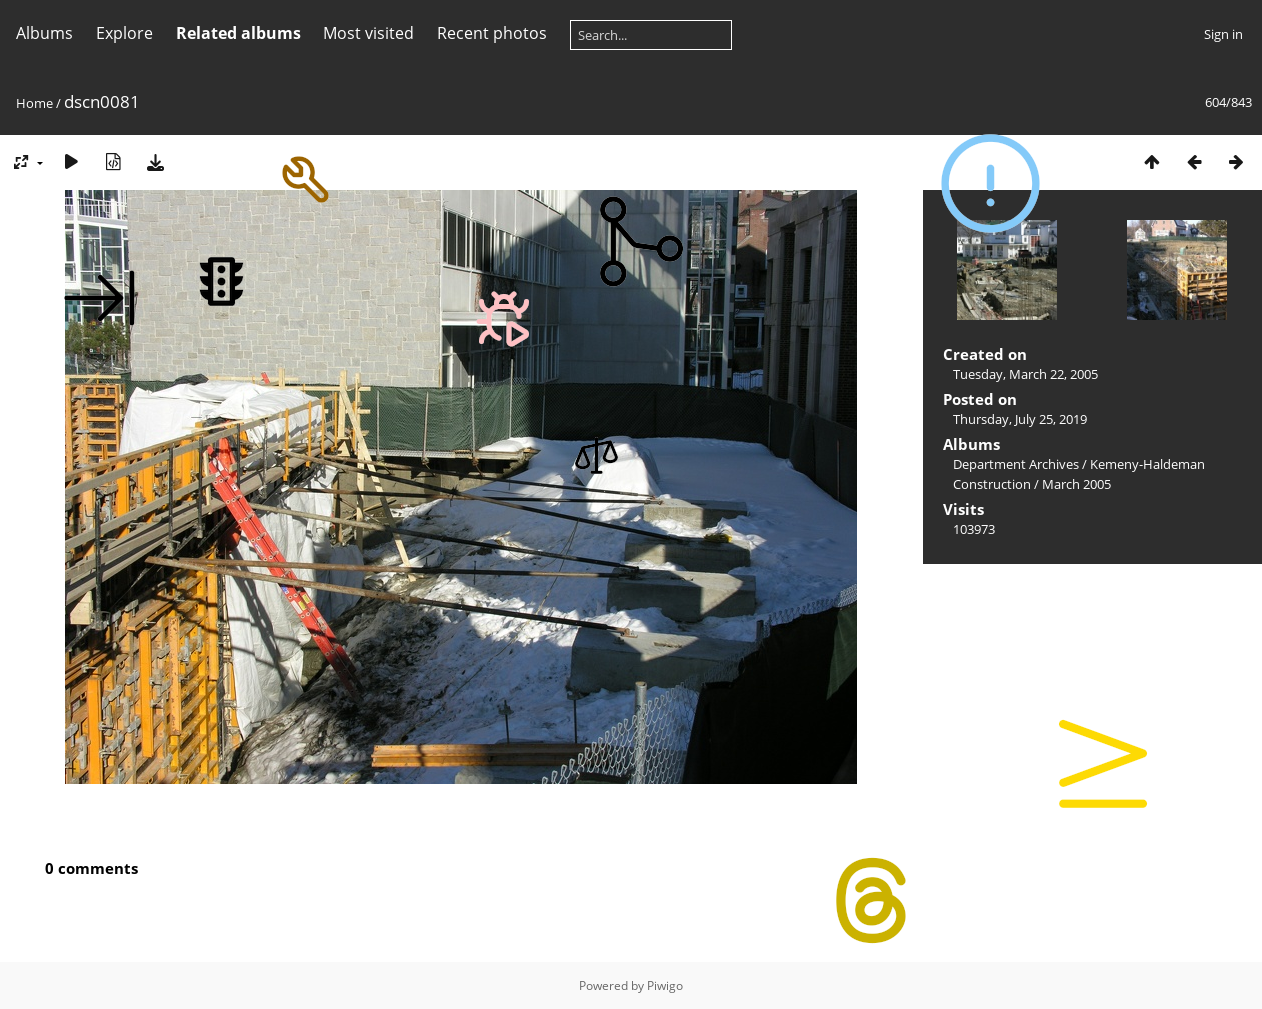 This screenshot has width=1262, height=1009. What do you see at coordinates (872, 900) in the screenshot?
I see `open the Threads app` at bounding box center [872, 900].